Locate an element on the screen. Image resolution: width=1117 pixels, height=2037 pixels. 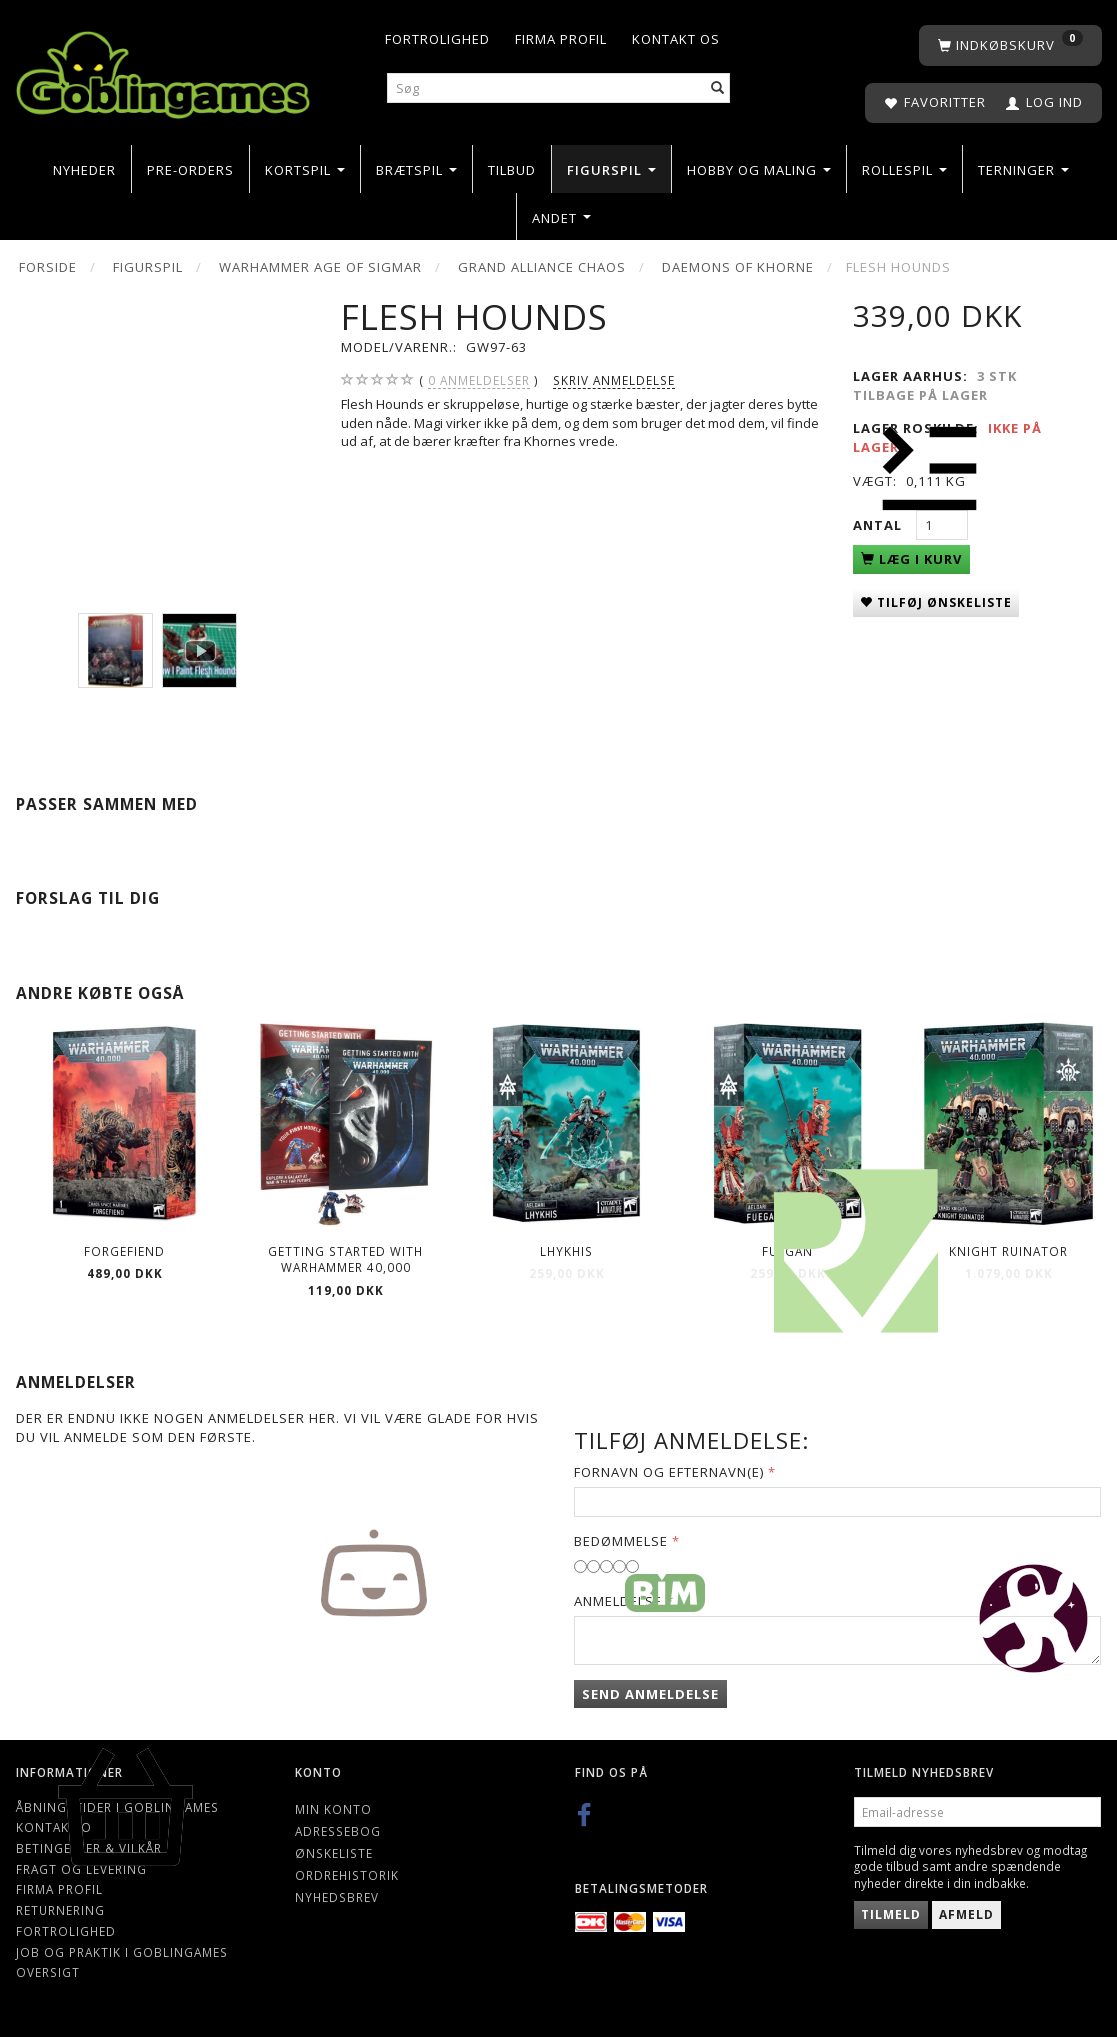
open the Odysee app is located at coordinates (1033, 1618).